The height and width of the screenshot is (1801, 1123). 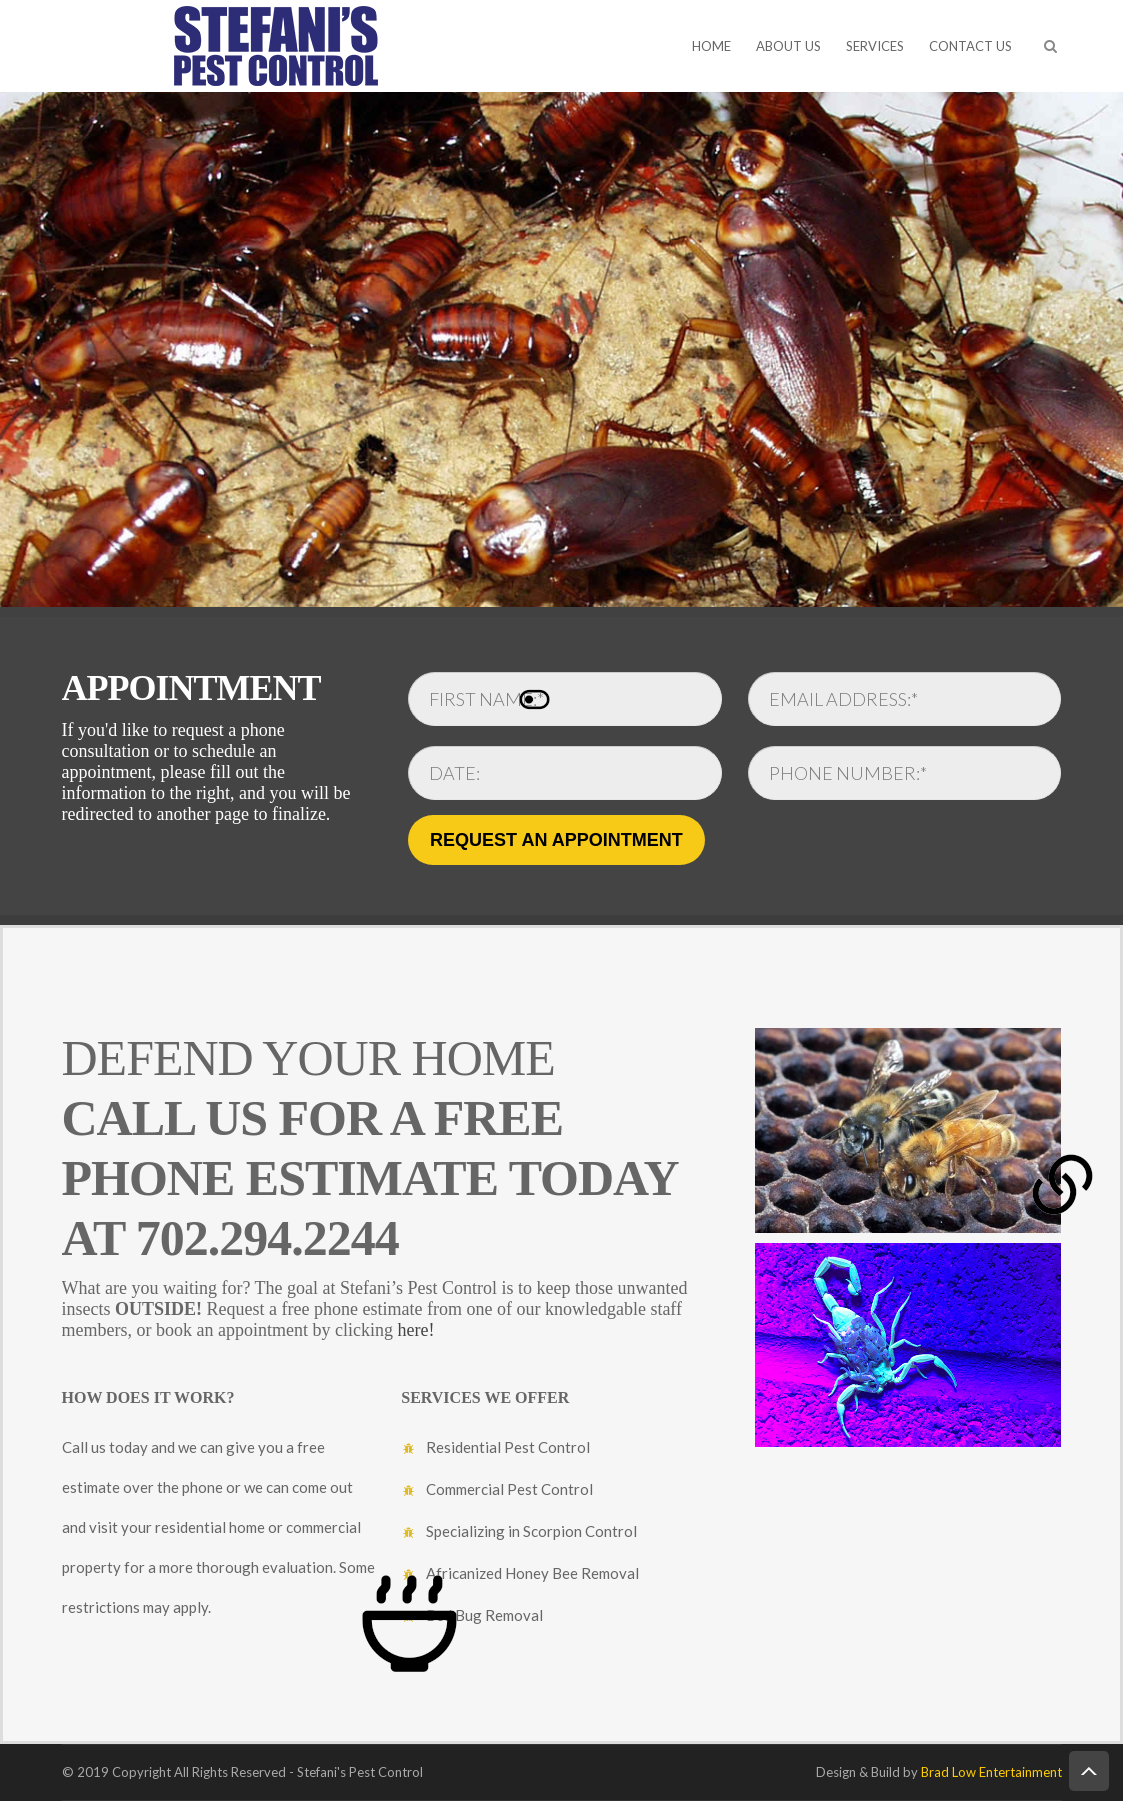 I want to click on view linked accounts or connections, so click(x=1062, y=1184).